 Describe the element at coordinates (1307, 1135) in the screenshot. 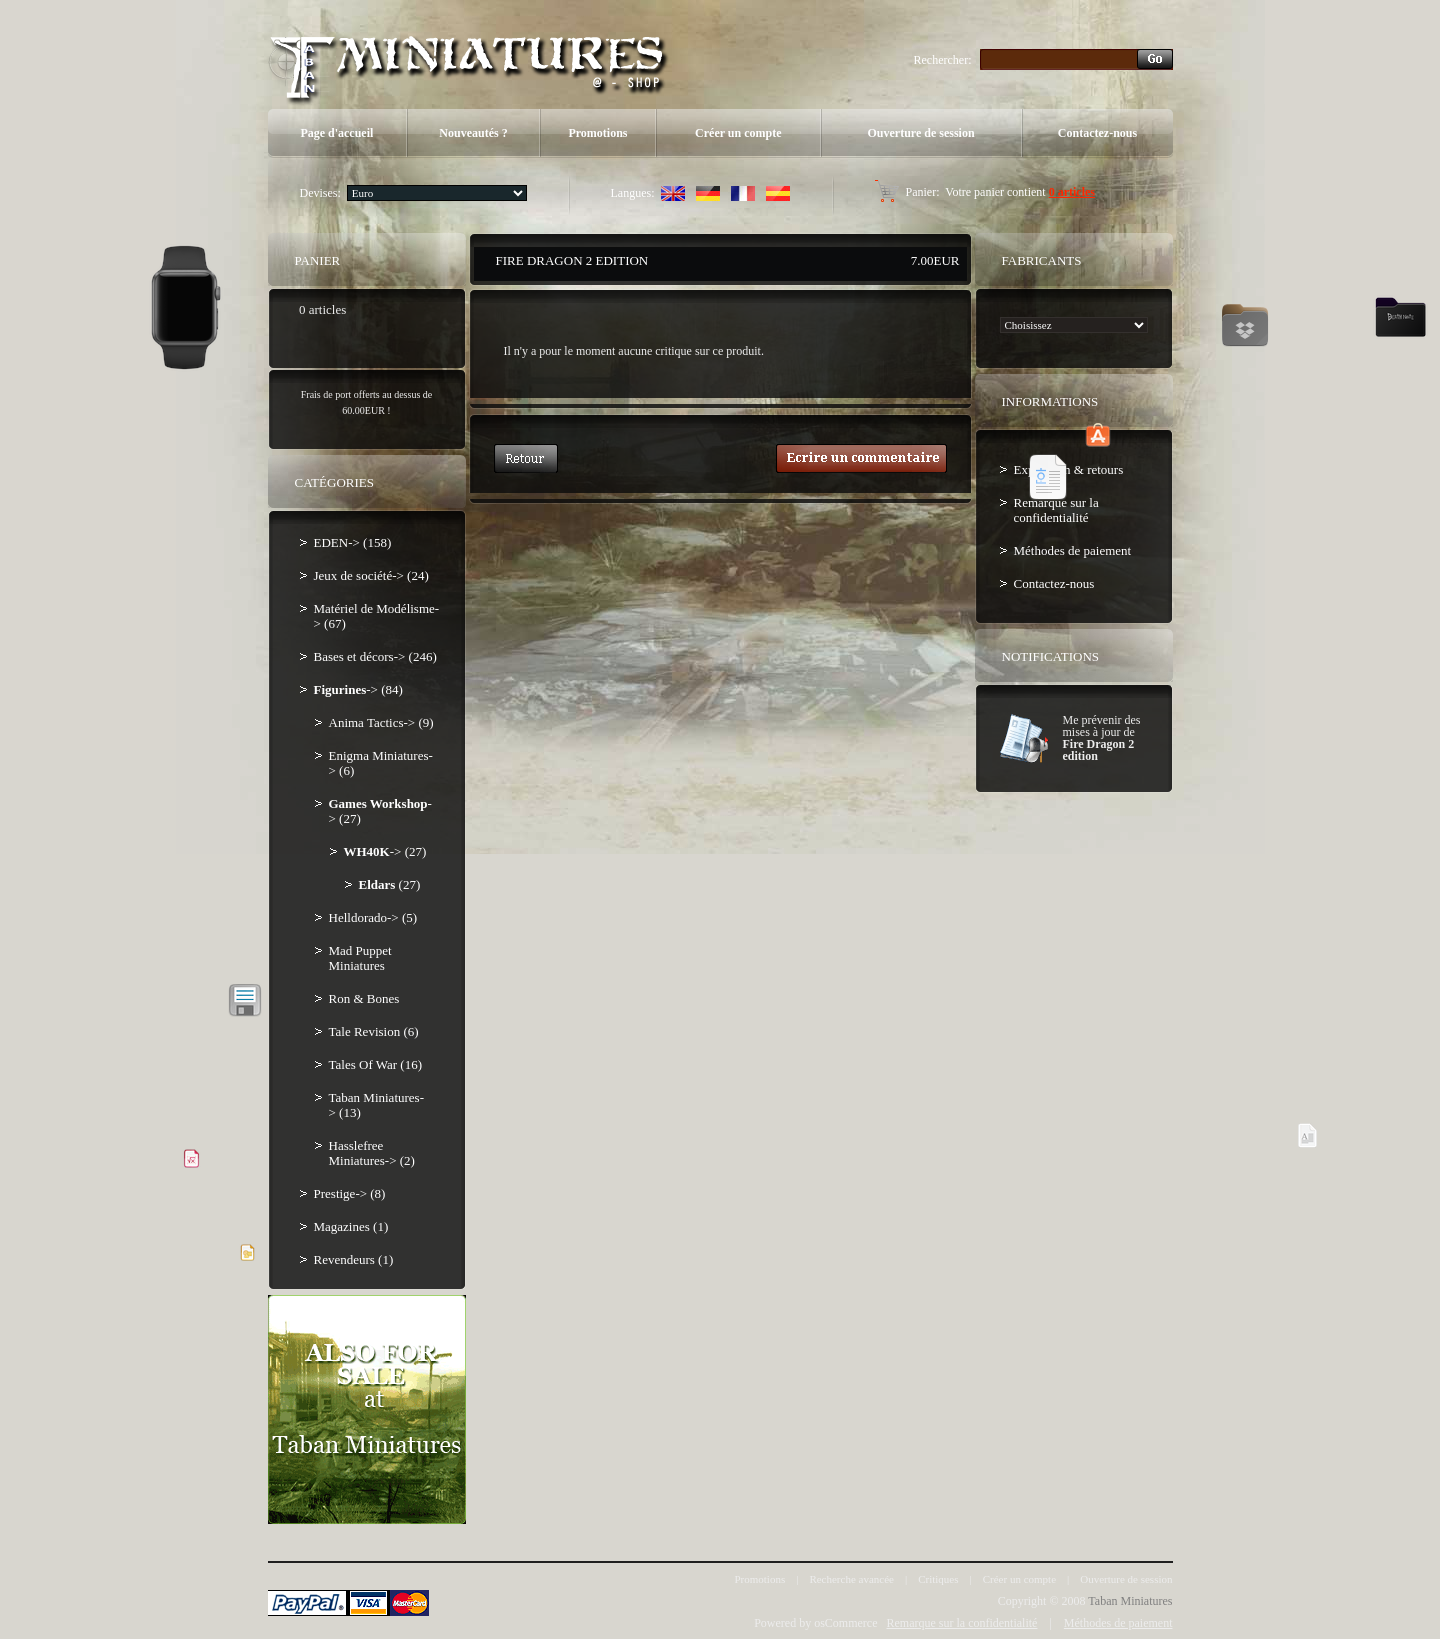

I see `a rich text or formatted document file` at that location.